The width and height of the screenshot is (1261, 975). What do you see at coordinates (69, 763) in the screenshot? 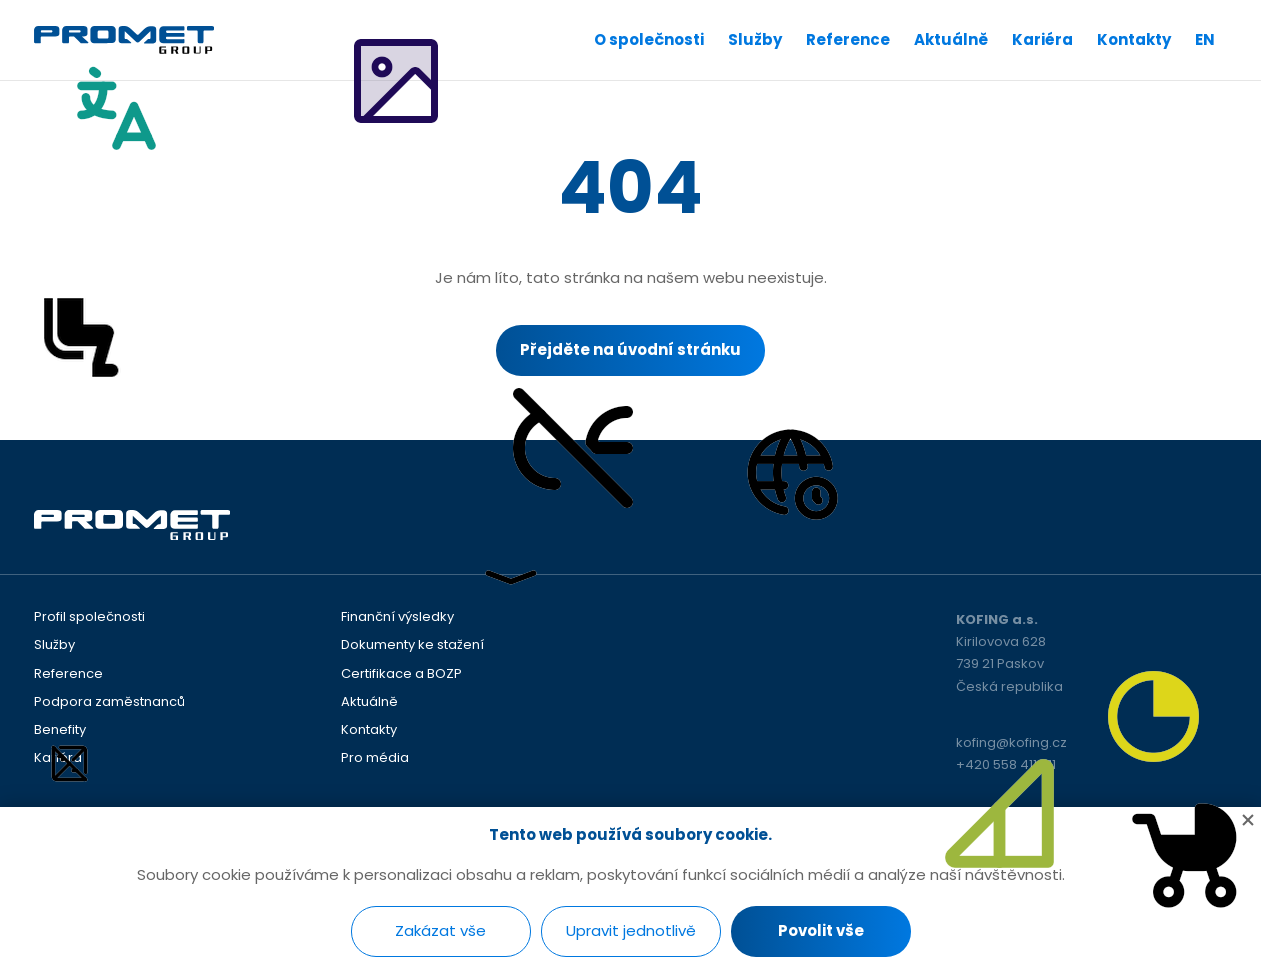
I see `disable exposure adjustment` at bounding box center [69, 763].